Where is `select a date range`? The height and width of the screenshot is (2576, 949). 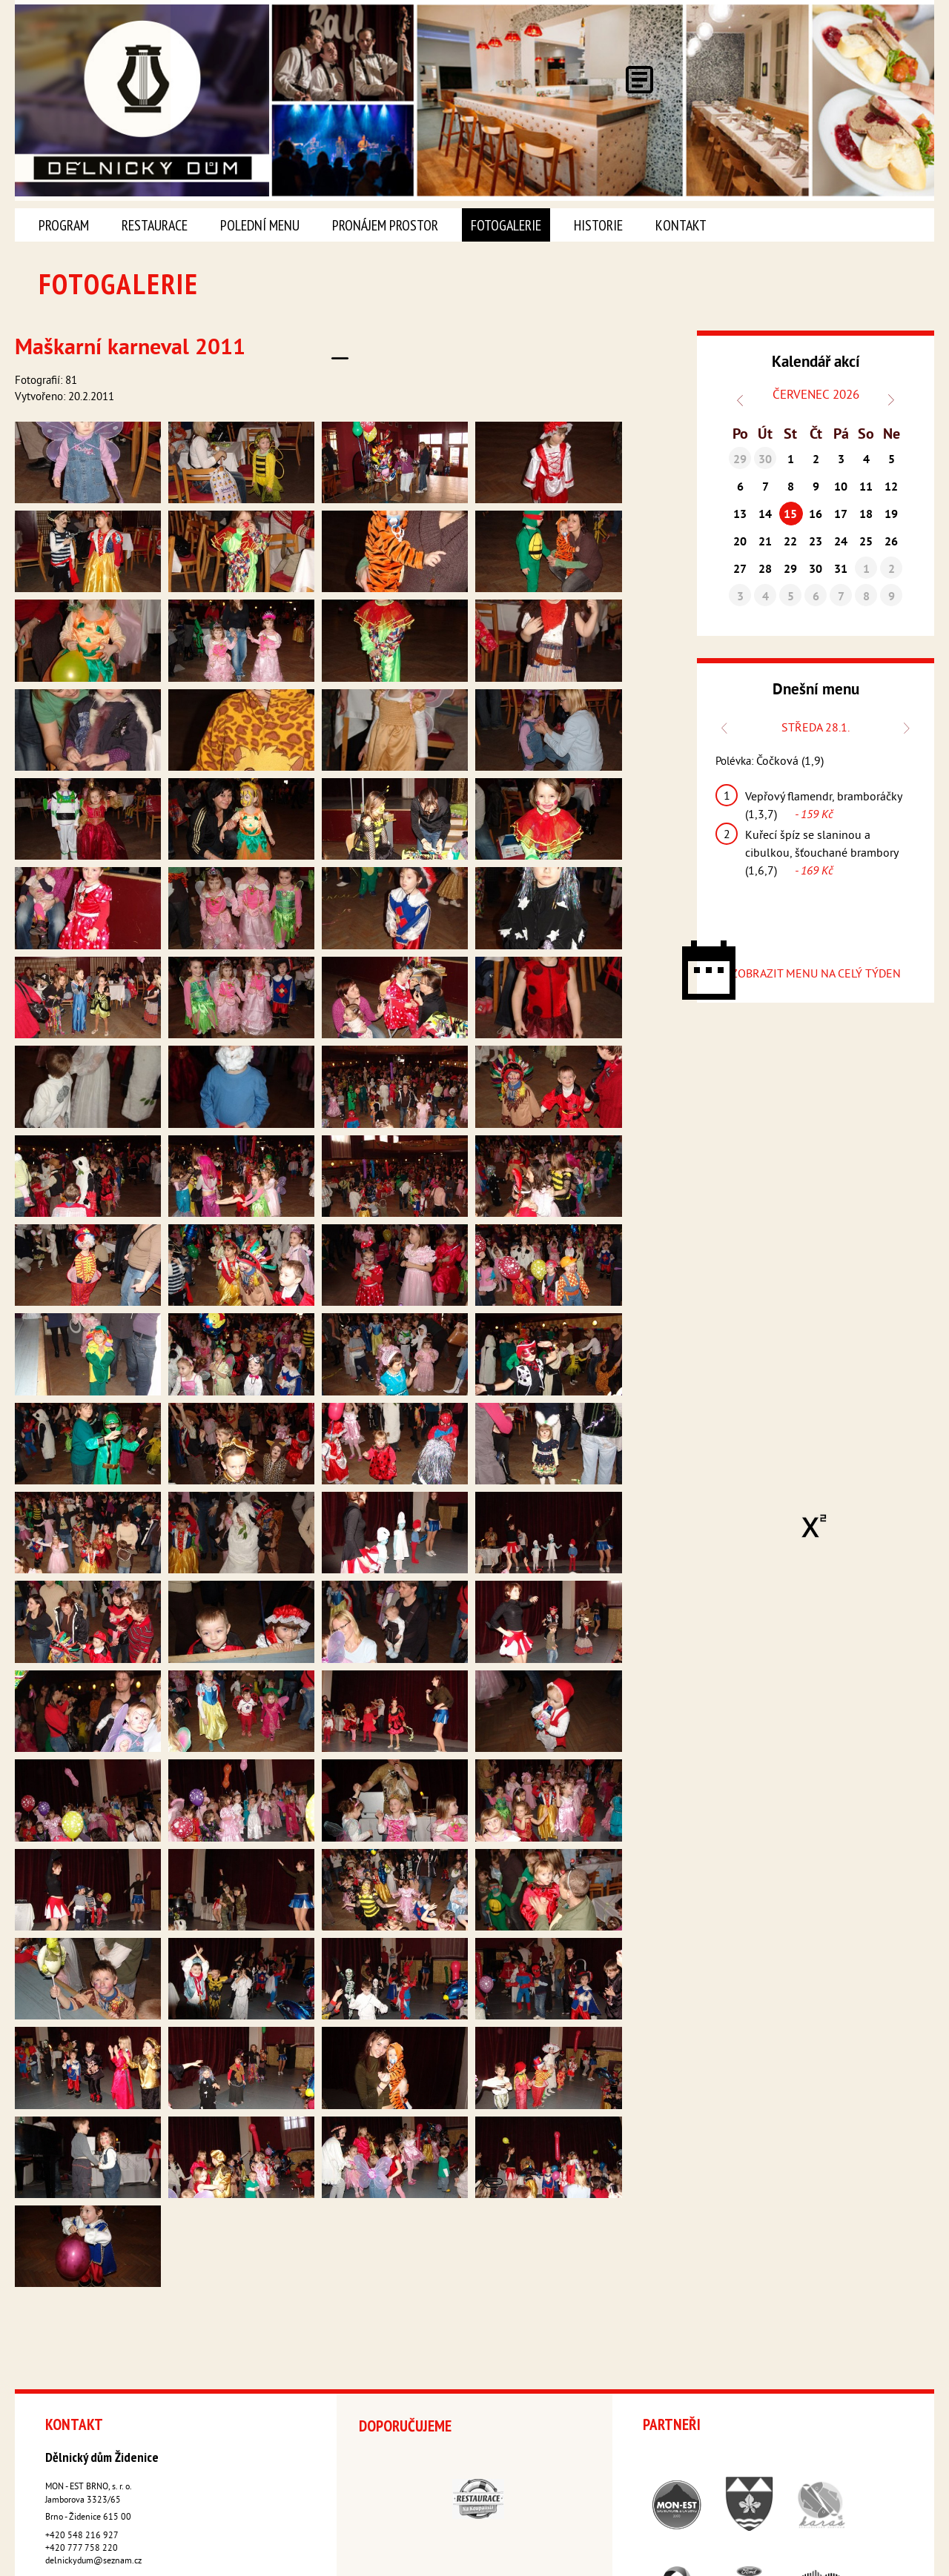 select a date range is located at coordinates (709, 970).